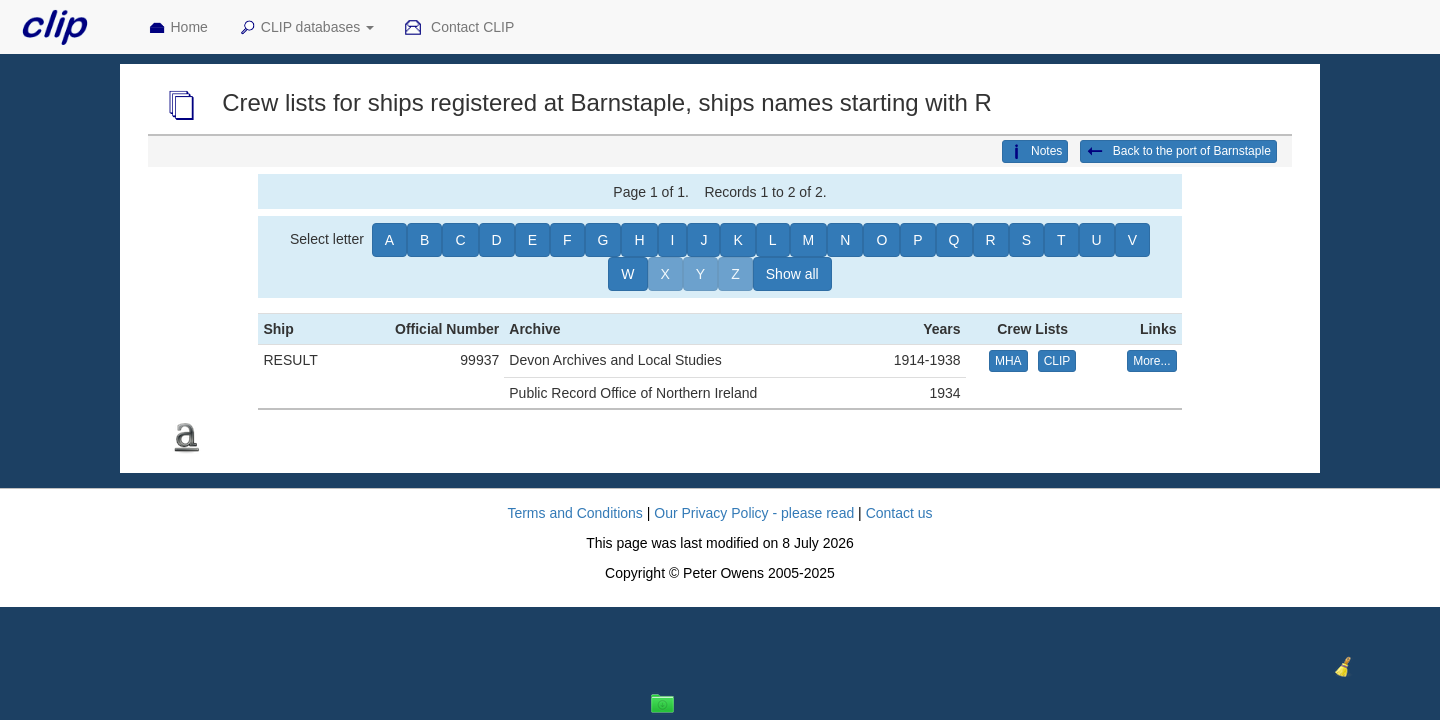  Describe the element at coordinates (662, 703) in the screenshot. I see `open downloads folder` at that location.